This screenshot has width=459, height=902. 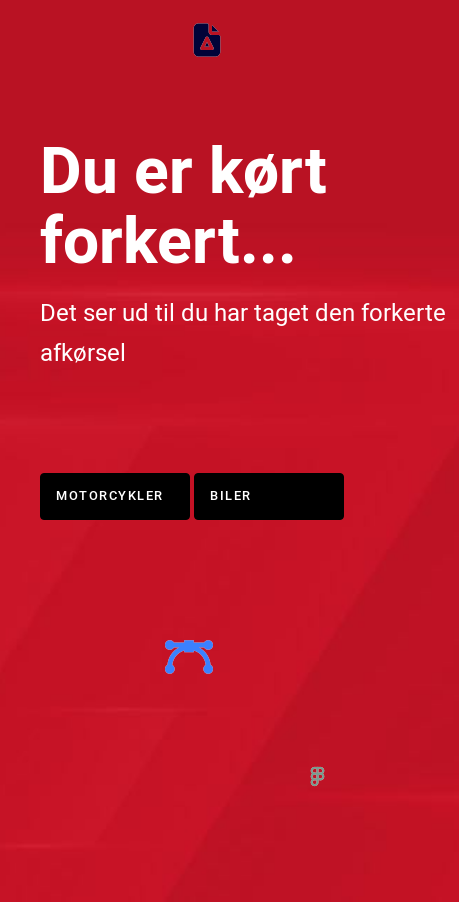 I want to click on access vector editing tools, so click(x=189, y=657).